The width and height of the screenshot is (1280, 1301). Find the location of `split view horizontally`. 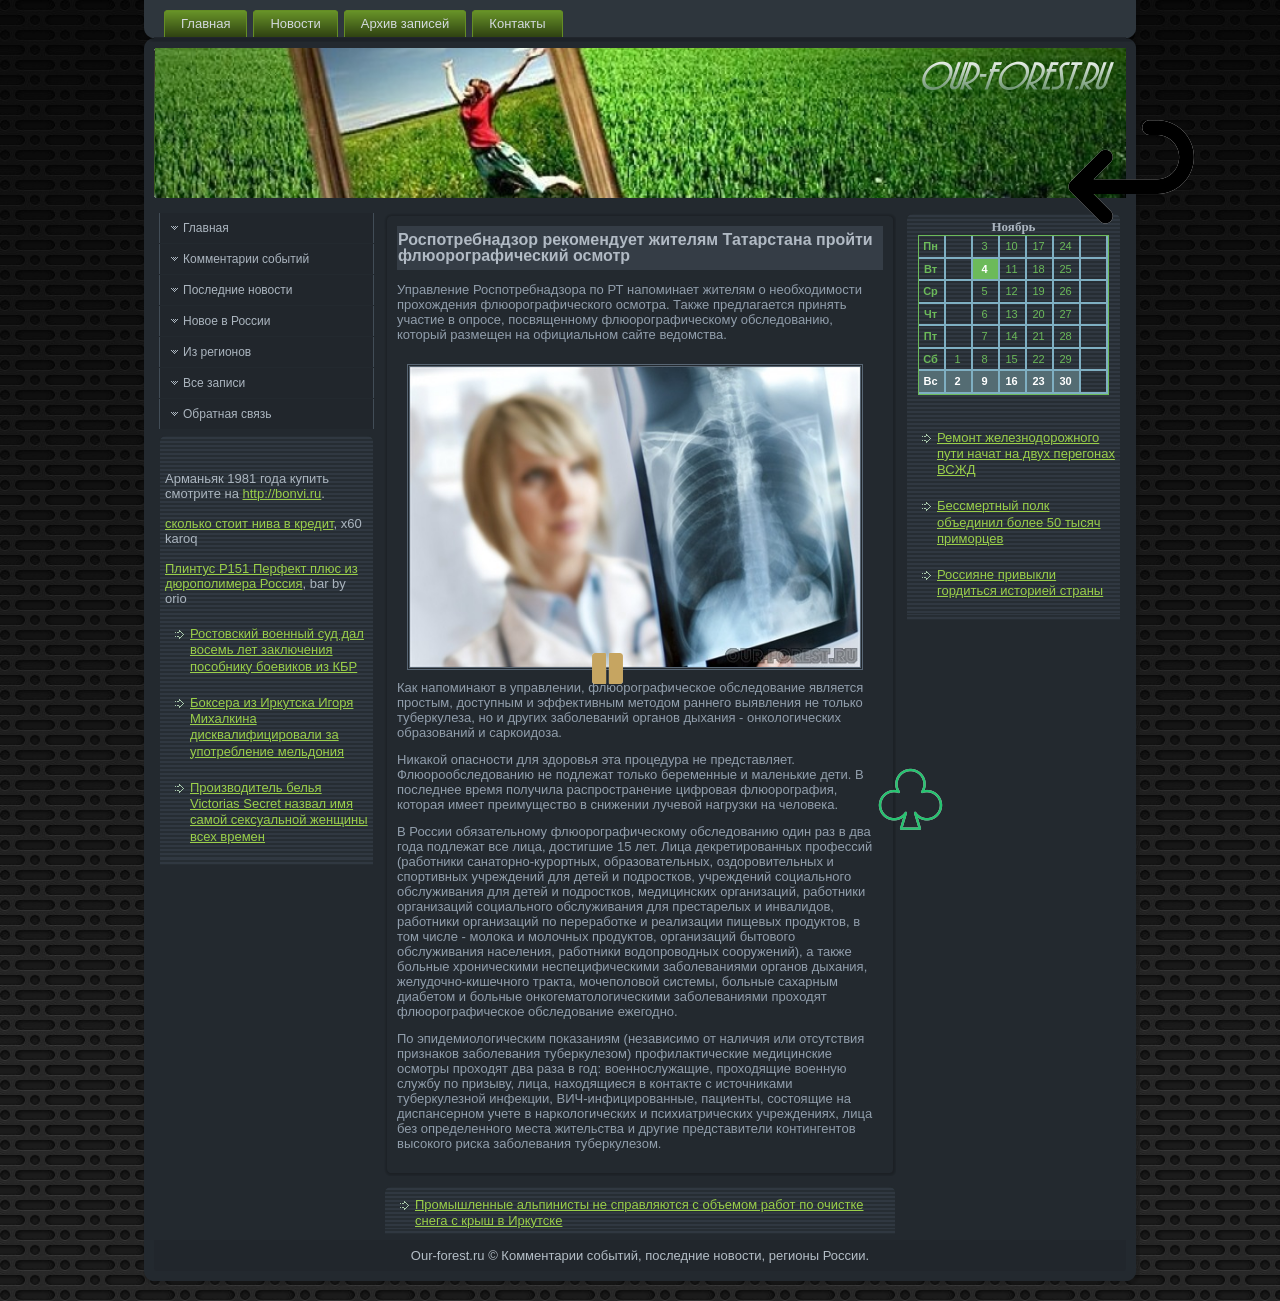

split view horizontally is located at coordinates (607, 668).